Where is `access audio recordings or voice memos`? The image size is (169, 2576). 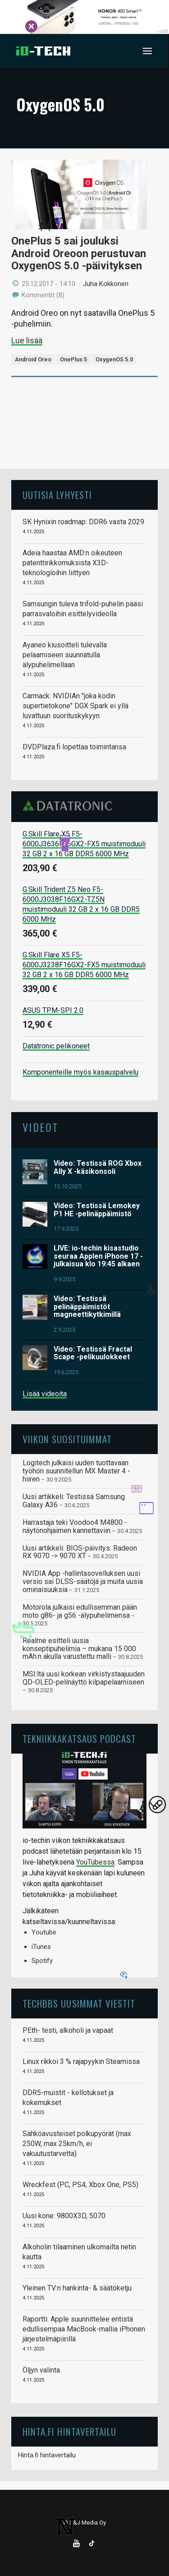 access audio recordings or voice memos is located at coordinates (137, 1489).